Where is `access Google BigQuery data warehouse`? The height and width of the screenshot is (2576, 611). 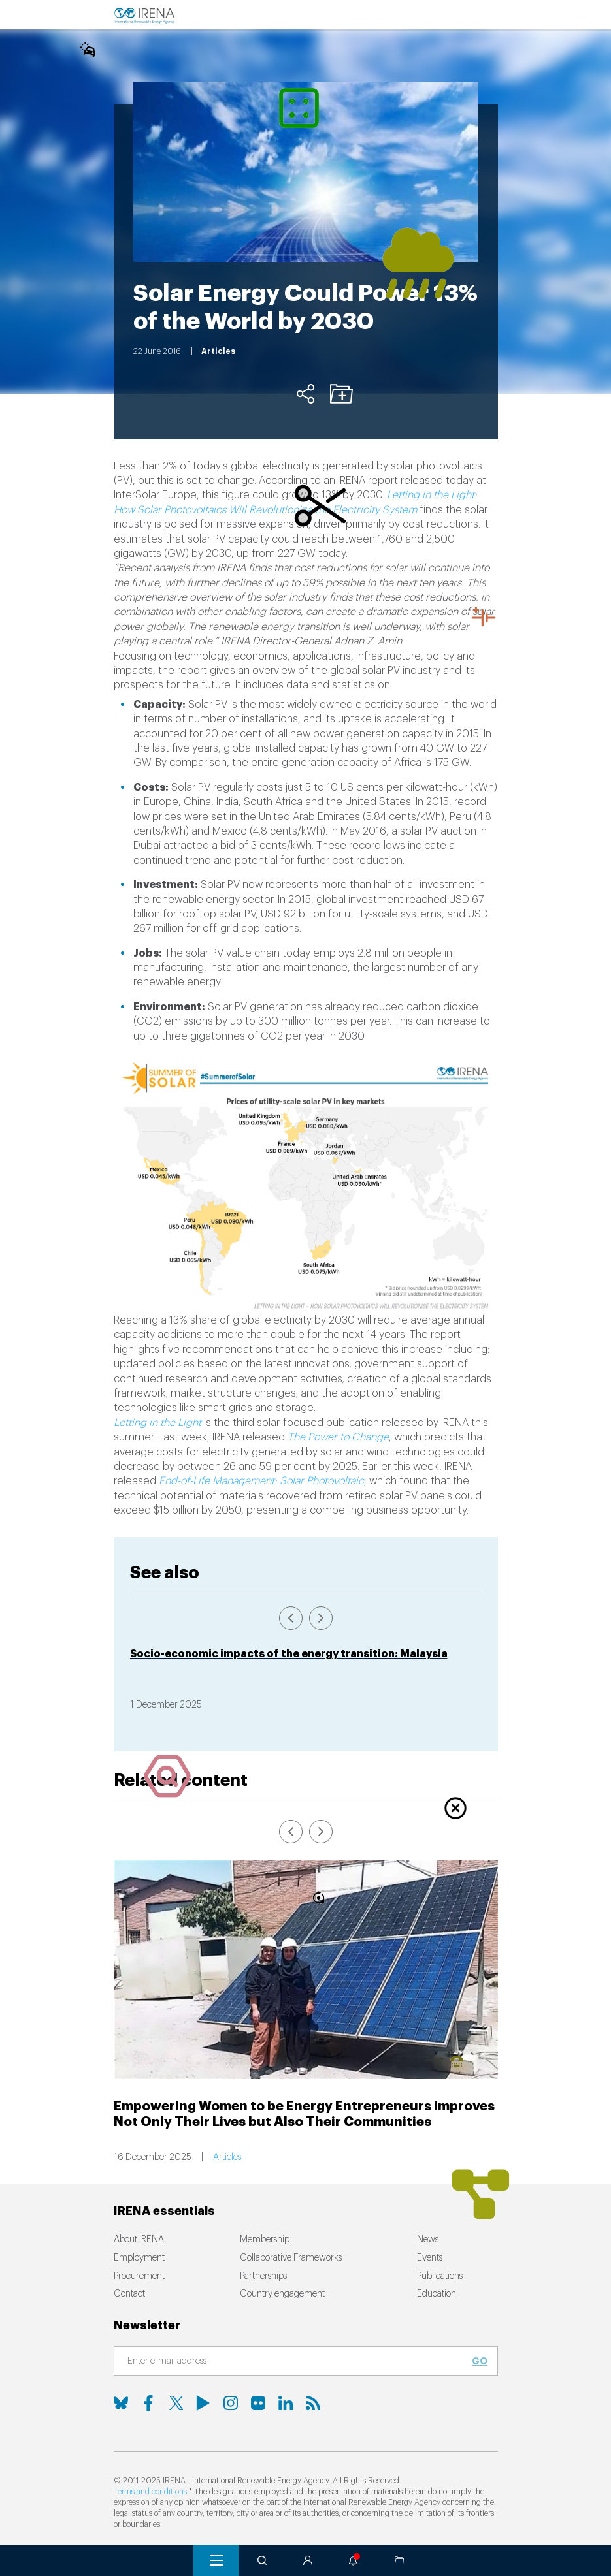 access Google BigQuery data warehouse is located at coordinates (167, 1776).